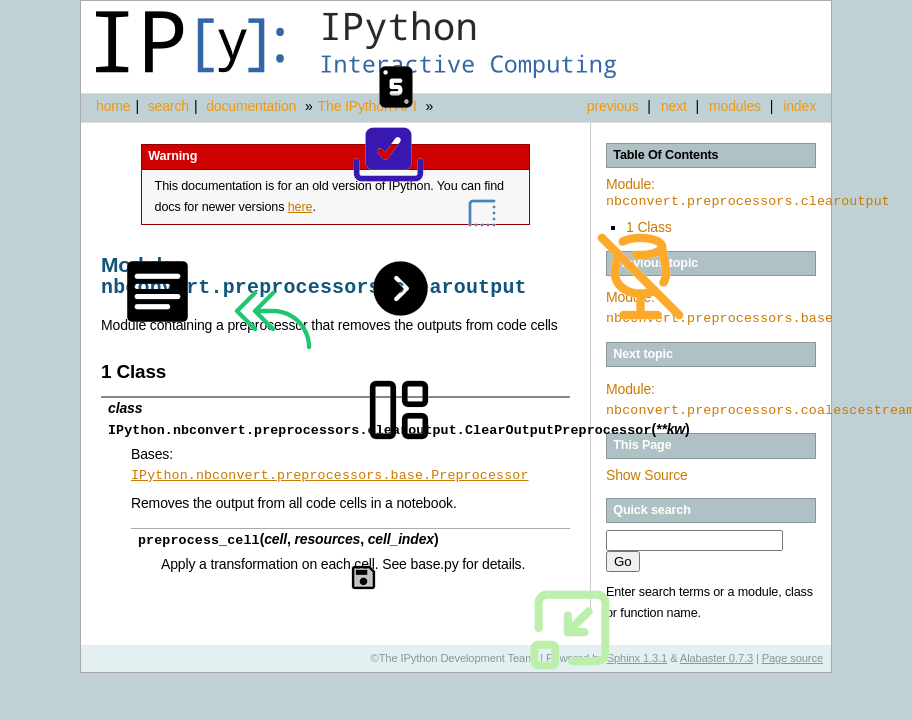  Describe the element at coordinates (388, 154) in the screenshot. I see `cast a vote or submit approval` at that location.